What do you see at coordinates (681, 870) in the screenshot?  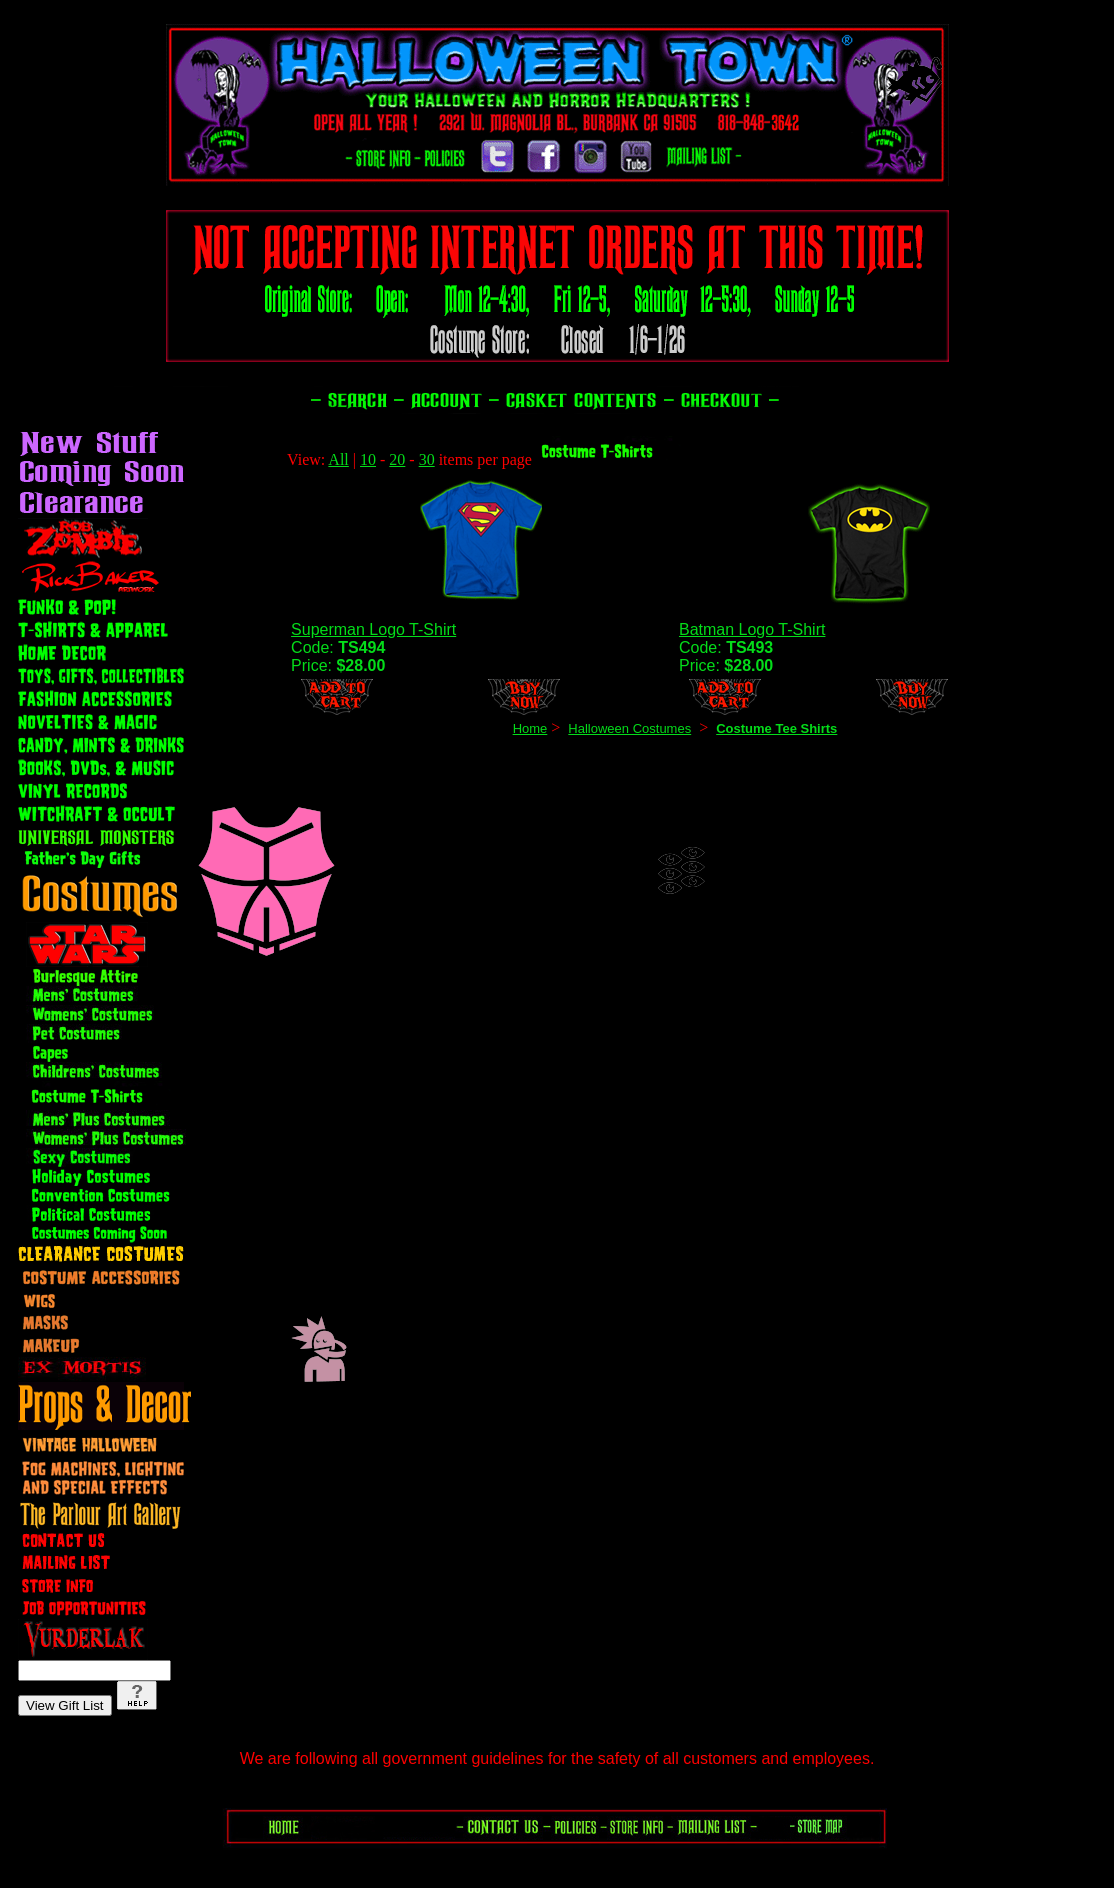 I see `indicates a multi-view or surveillance mode` at bounding box center [681, 870].